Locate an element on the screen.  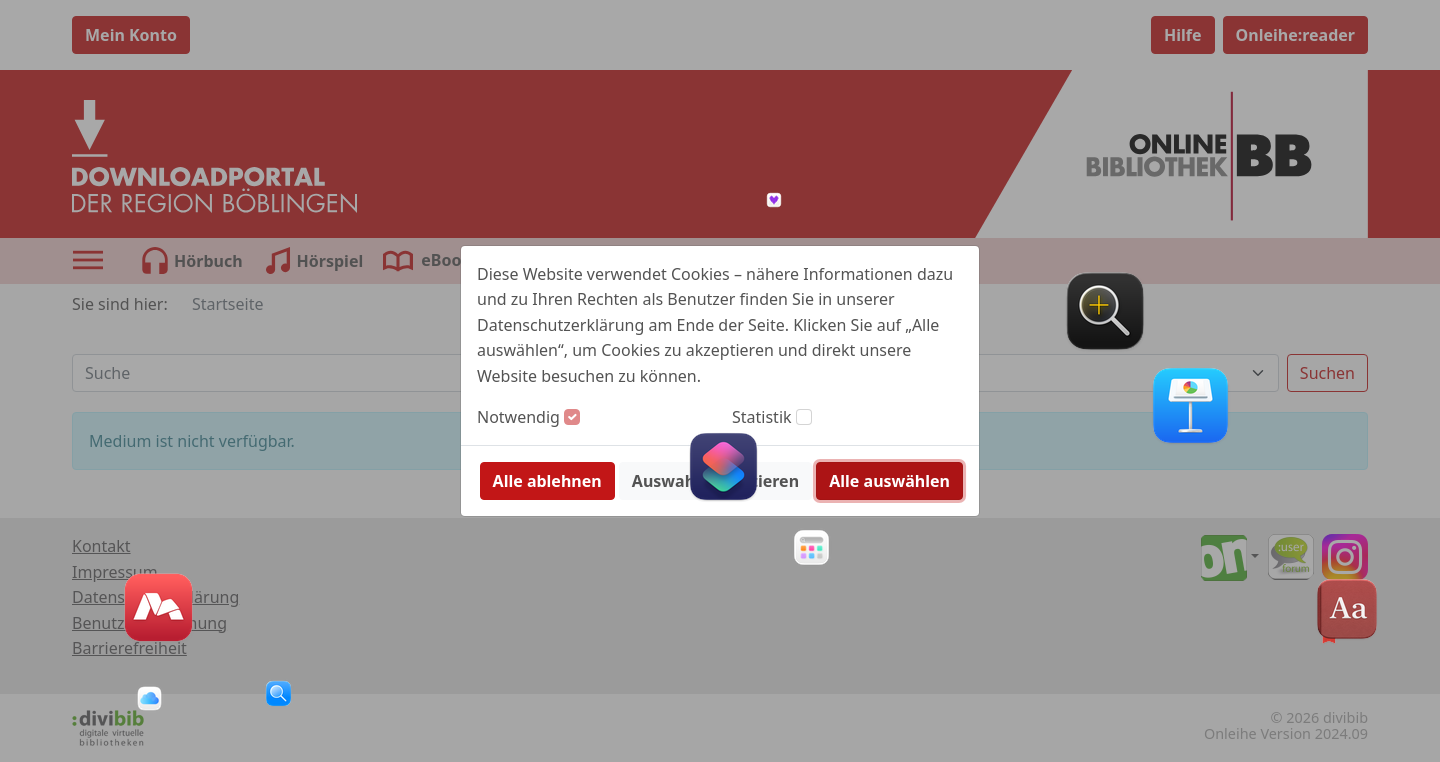
open the magnifier accessibility app is located at coordinates (1105, 311).